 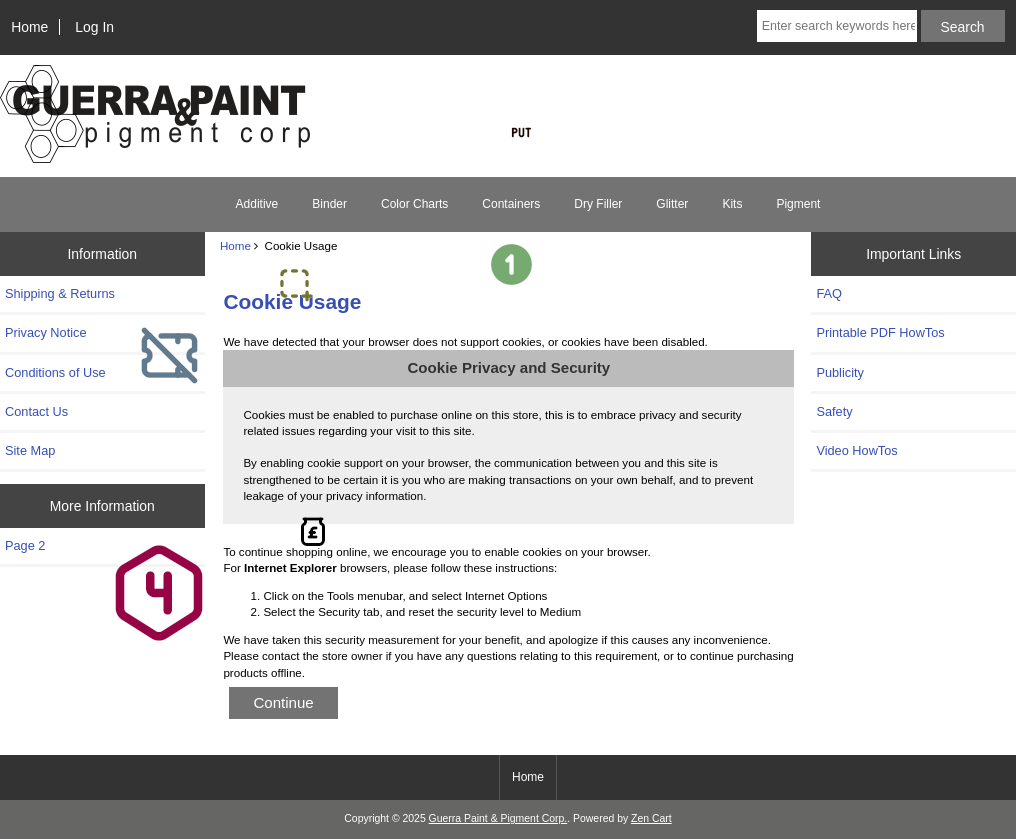 What do you see at coordinates (313, 531) in the screenshot?
I see `donate or tip in pounds` at bounding box center [313, 531].